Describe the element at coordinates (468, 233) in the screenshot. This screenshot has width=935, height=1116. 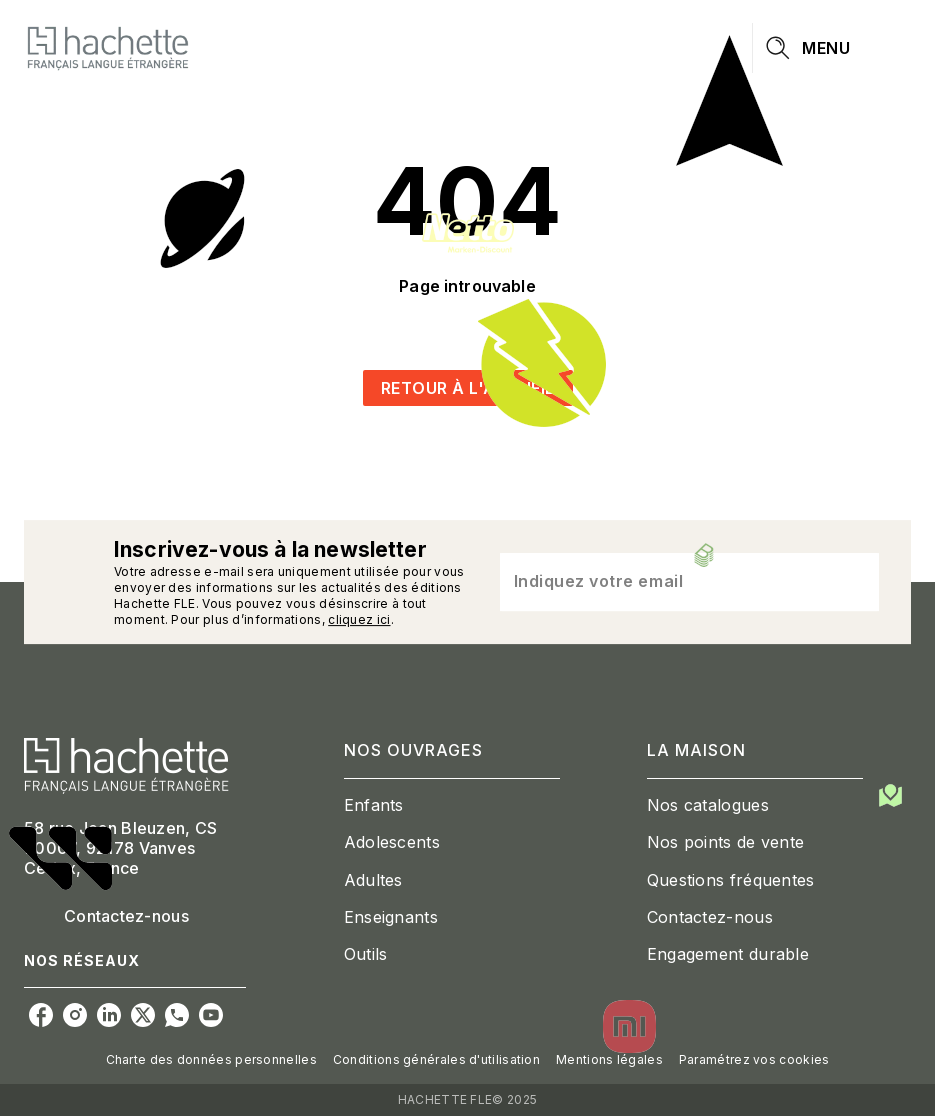
I see `open the Netto Marken-Discount app` at that location.